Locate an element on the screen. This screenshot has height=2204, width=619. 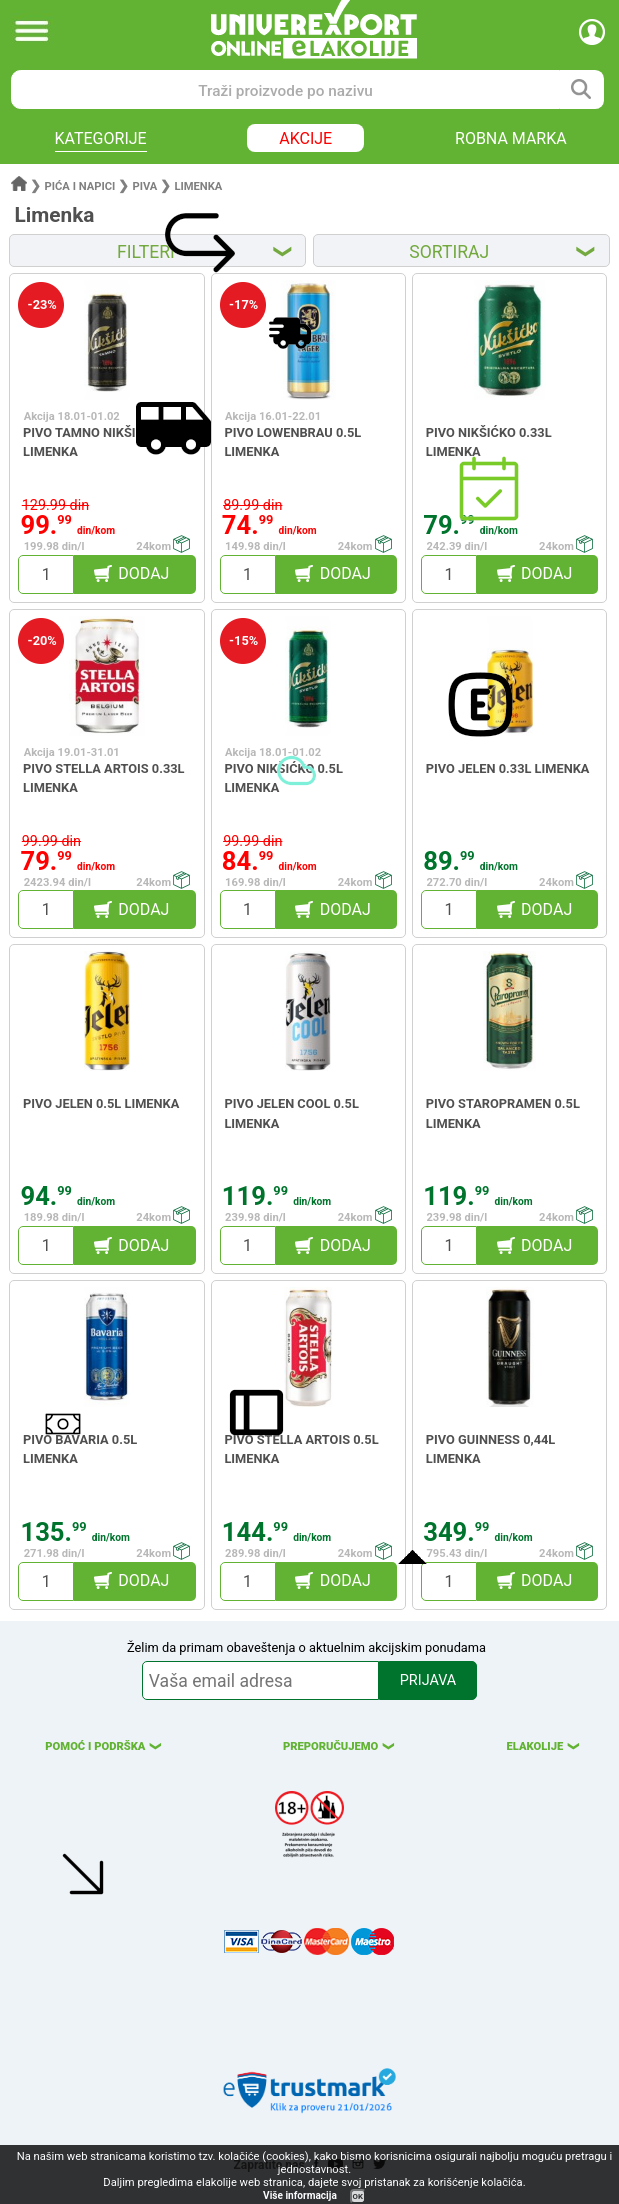
redo last action is located at coordinates (200, 240).